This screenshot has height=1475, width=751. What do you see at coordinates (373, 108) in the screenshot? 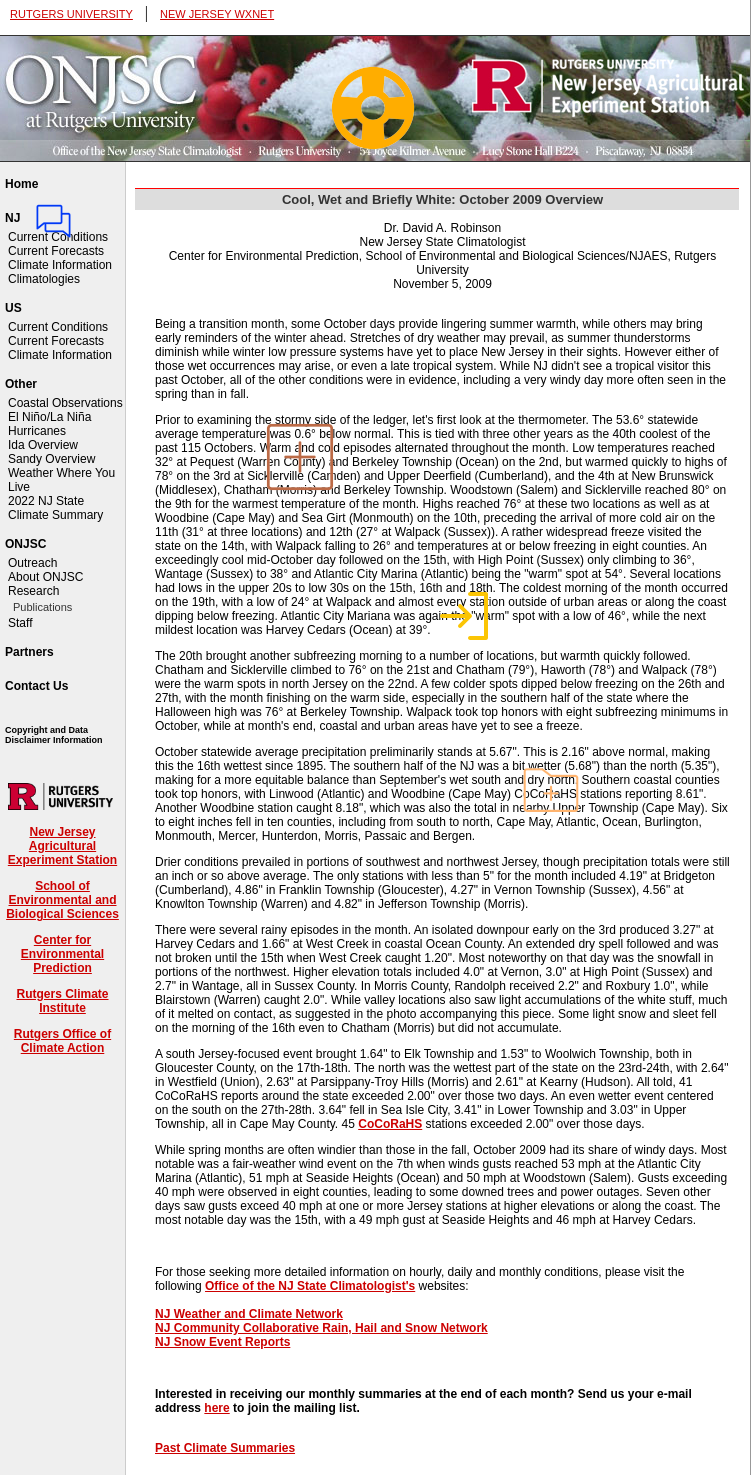
I see `access help or support center` at bounding box center [373, 108].